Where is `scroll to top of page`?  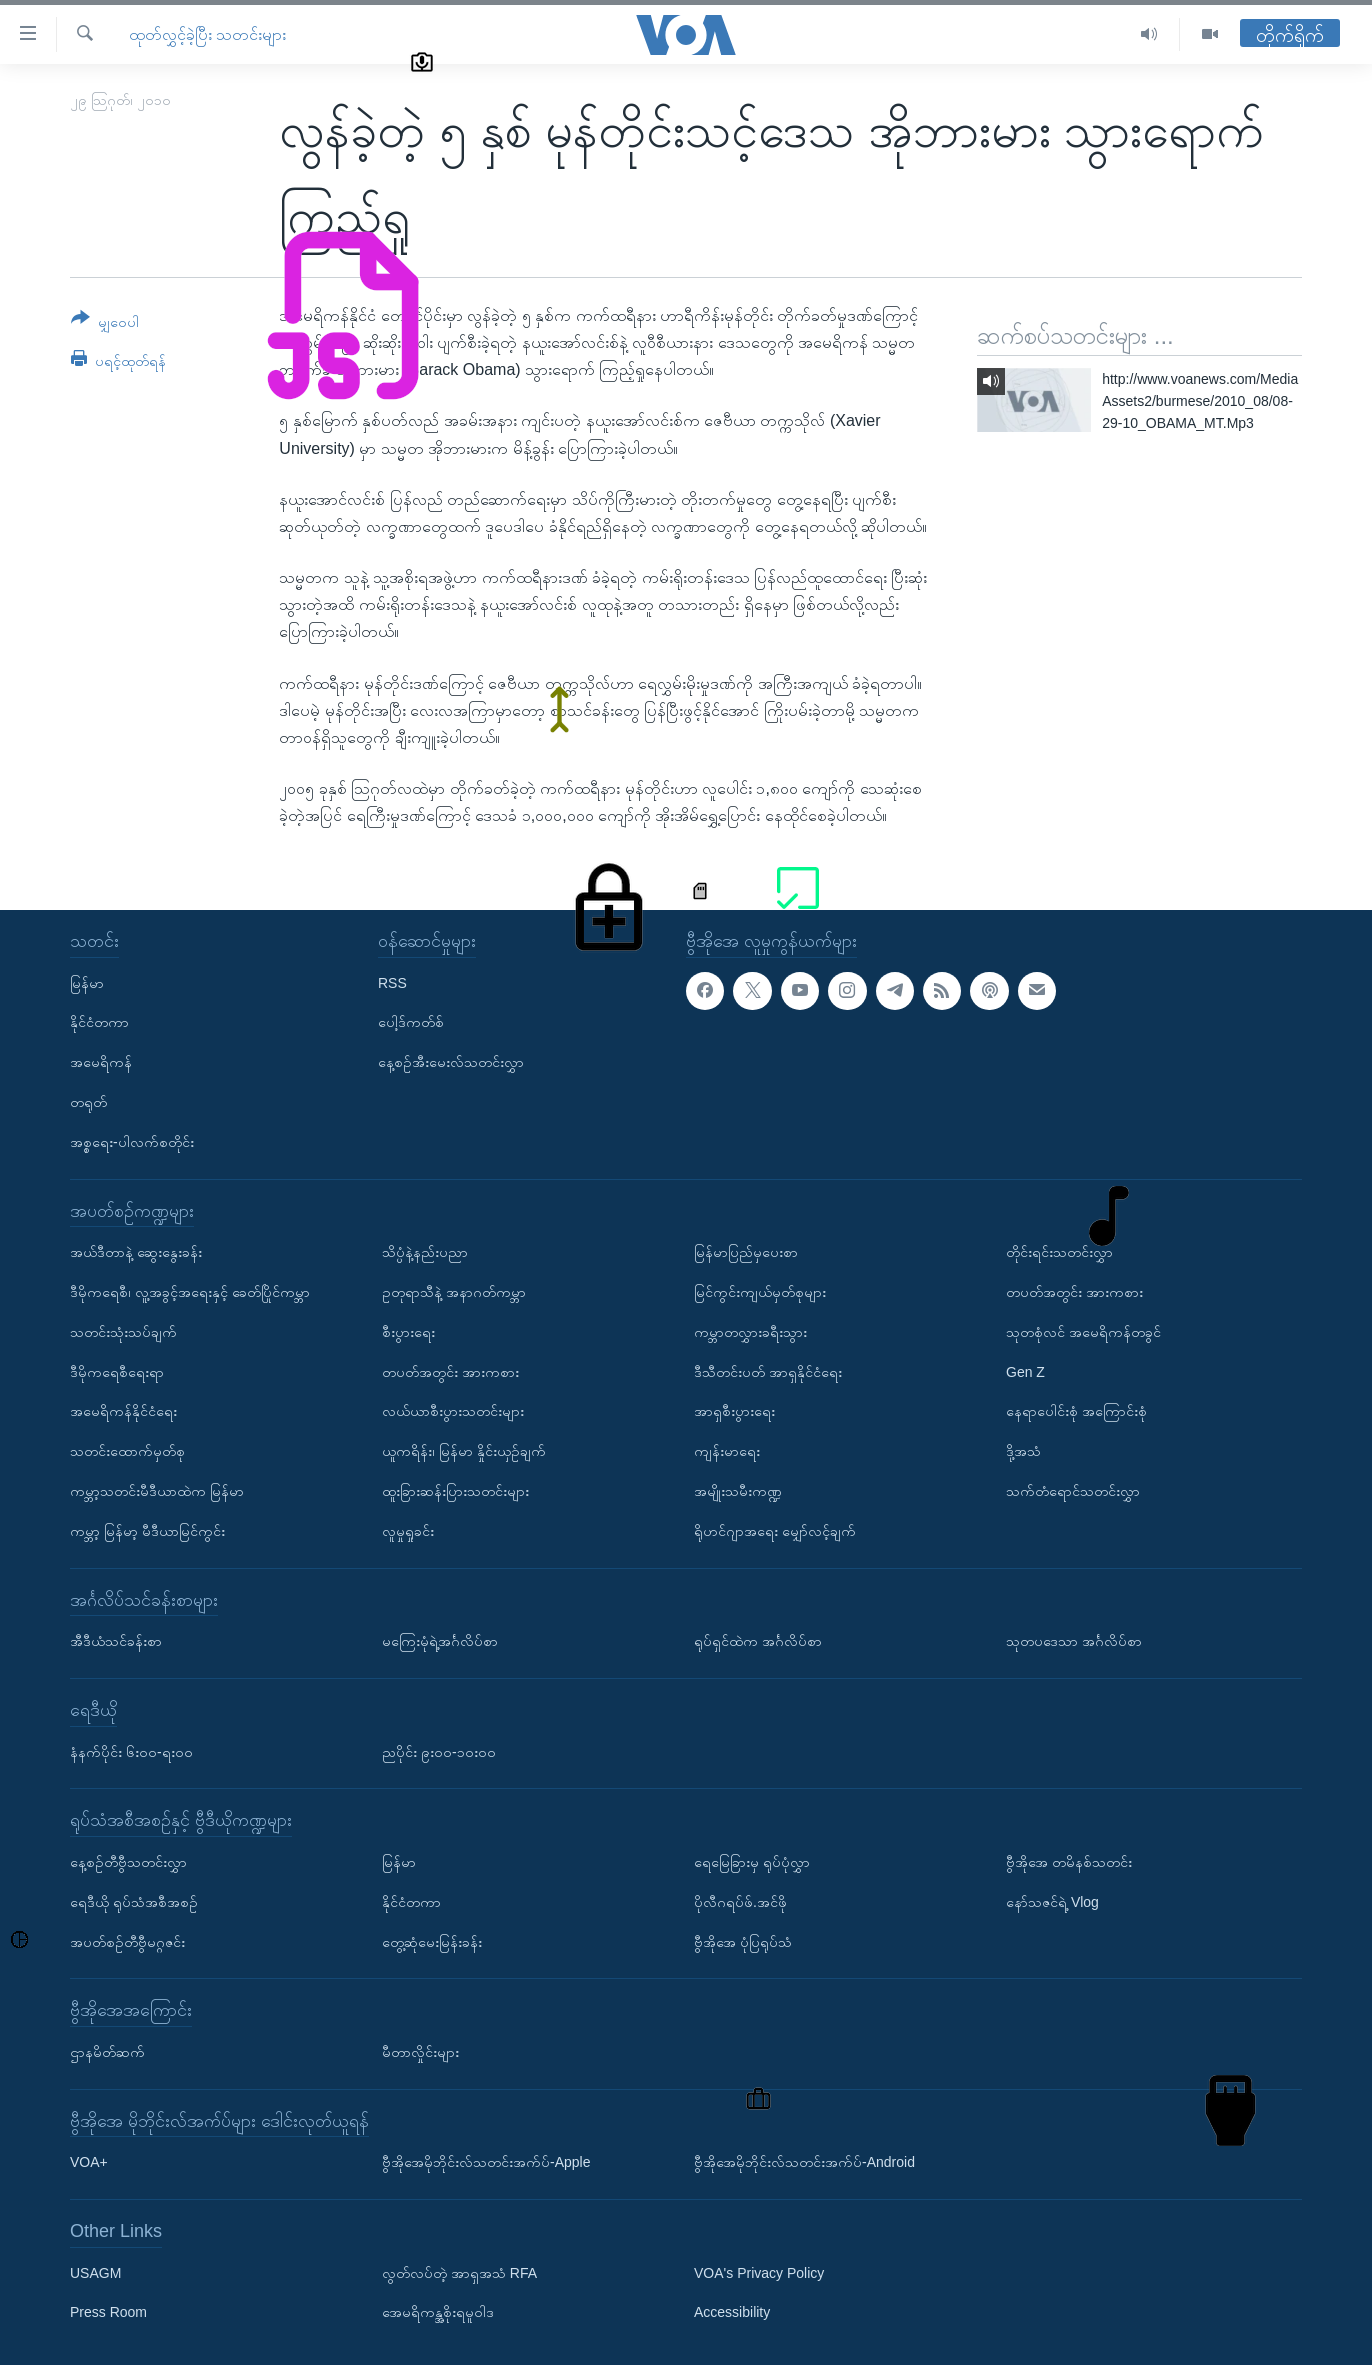 scroll to top of page is located at coordinates (559, 709).